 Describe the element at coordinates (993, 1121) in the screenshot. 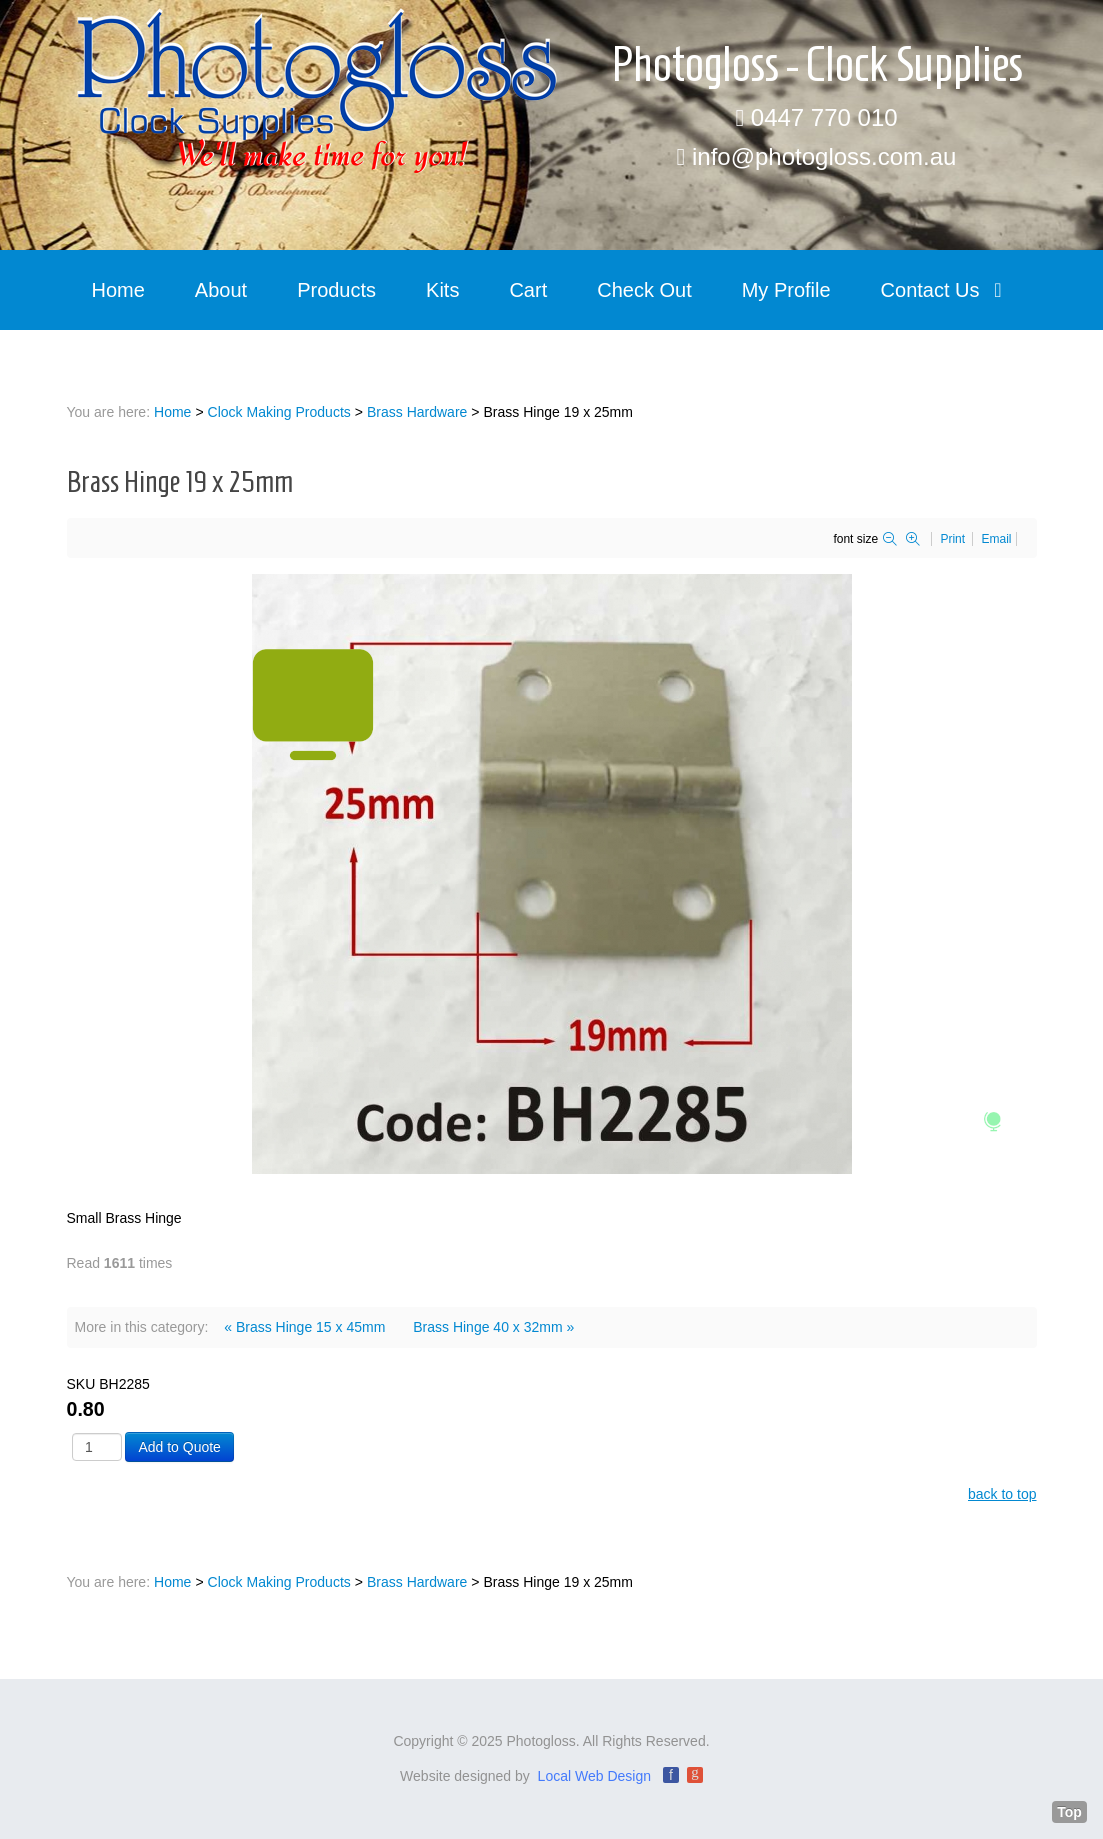

I see `access global or international settings` at that location.